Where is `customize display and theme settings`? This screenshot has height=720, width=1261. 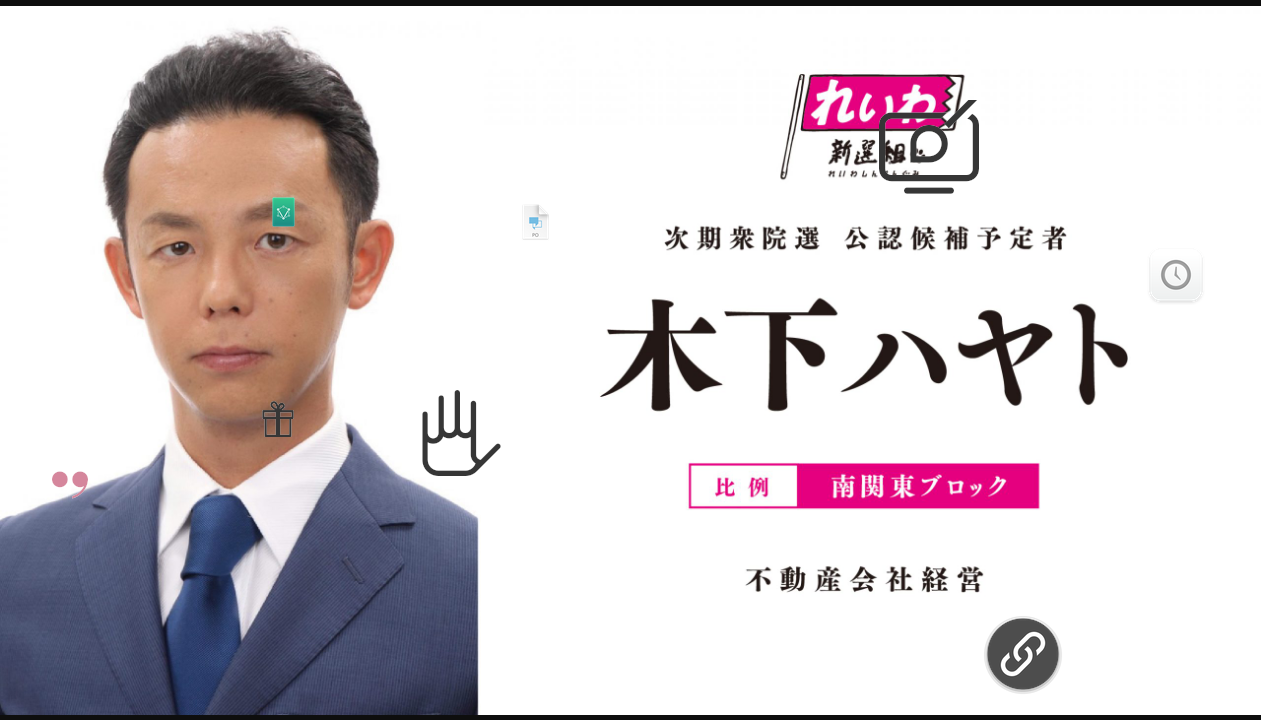 customize display and theme settings is located at coordinates (929, 150).